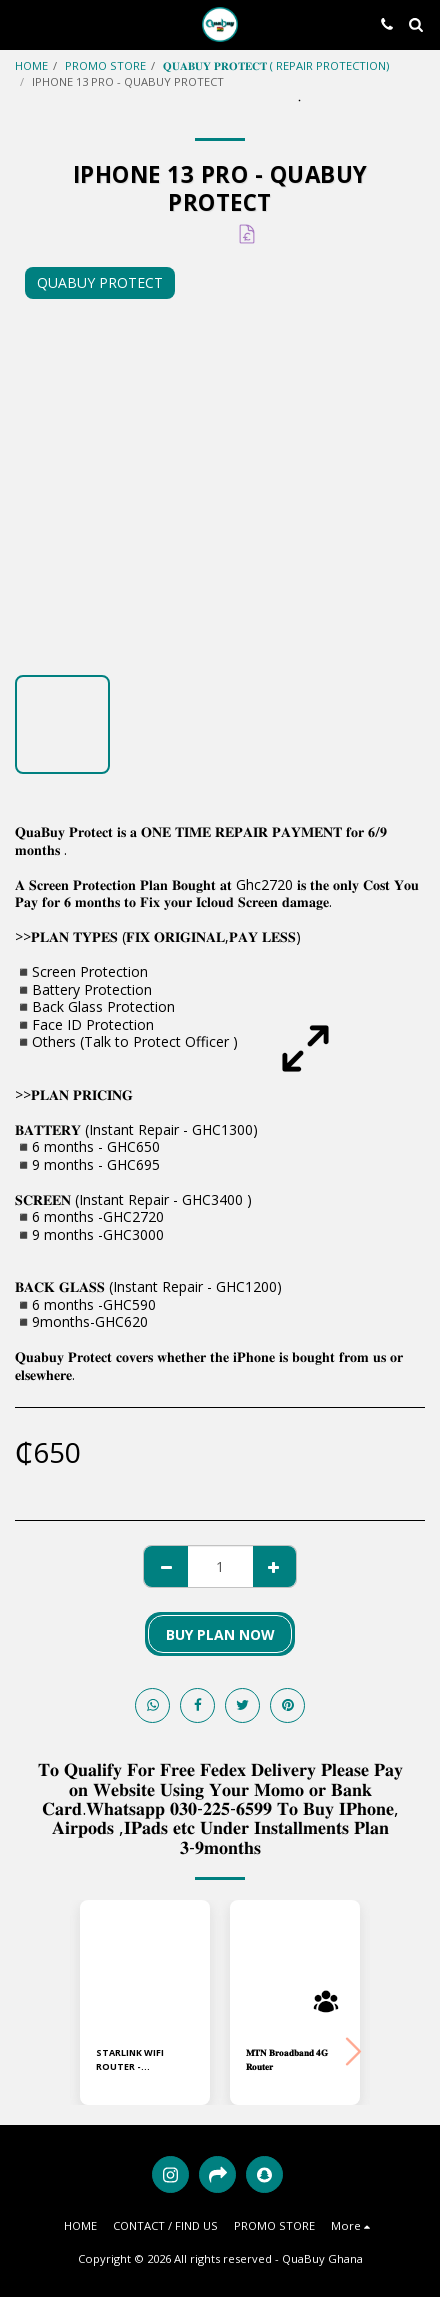 The height and width of the screenshot is (2297, 440). Describe the element at coordinates (247, 234) in the screenshot. I see `view financial document in pounds` at that location.